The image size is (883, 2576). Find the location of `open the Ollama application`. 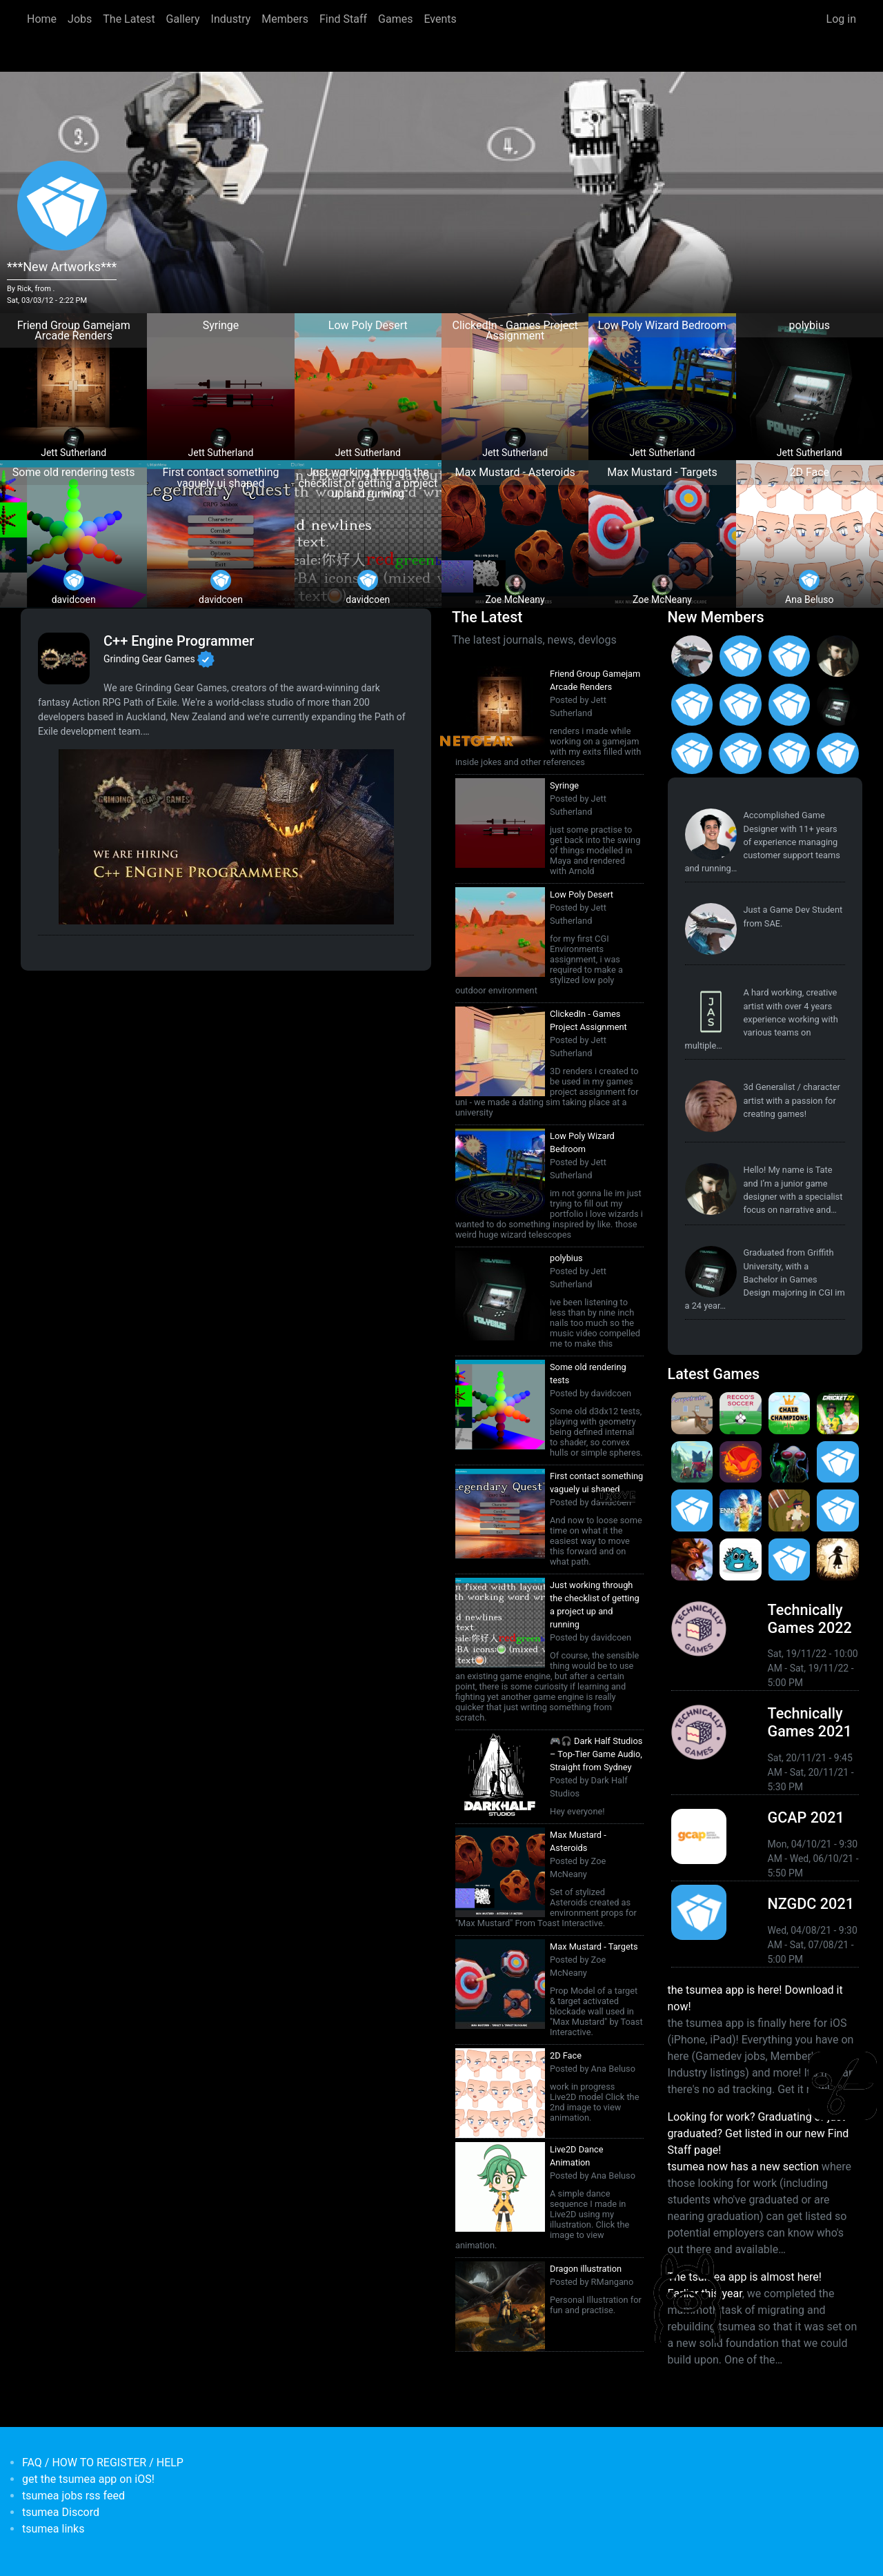

open the Ollama application is located at coordinates (687, 2298).